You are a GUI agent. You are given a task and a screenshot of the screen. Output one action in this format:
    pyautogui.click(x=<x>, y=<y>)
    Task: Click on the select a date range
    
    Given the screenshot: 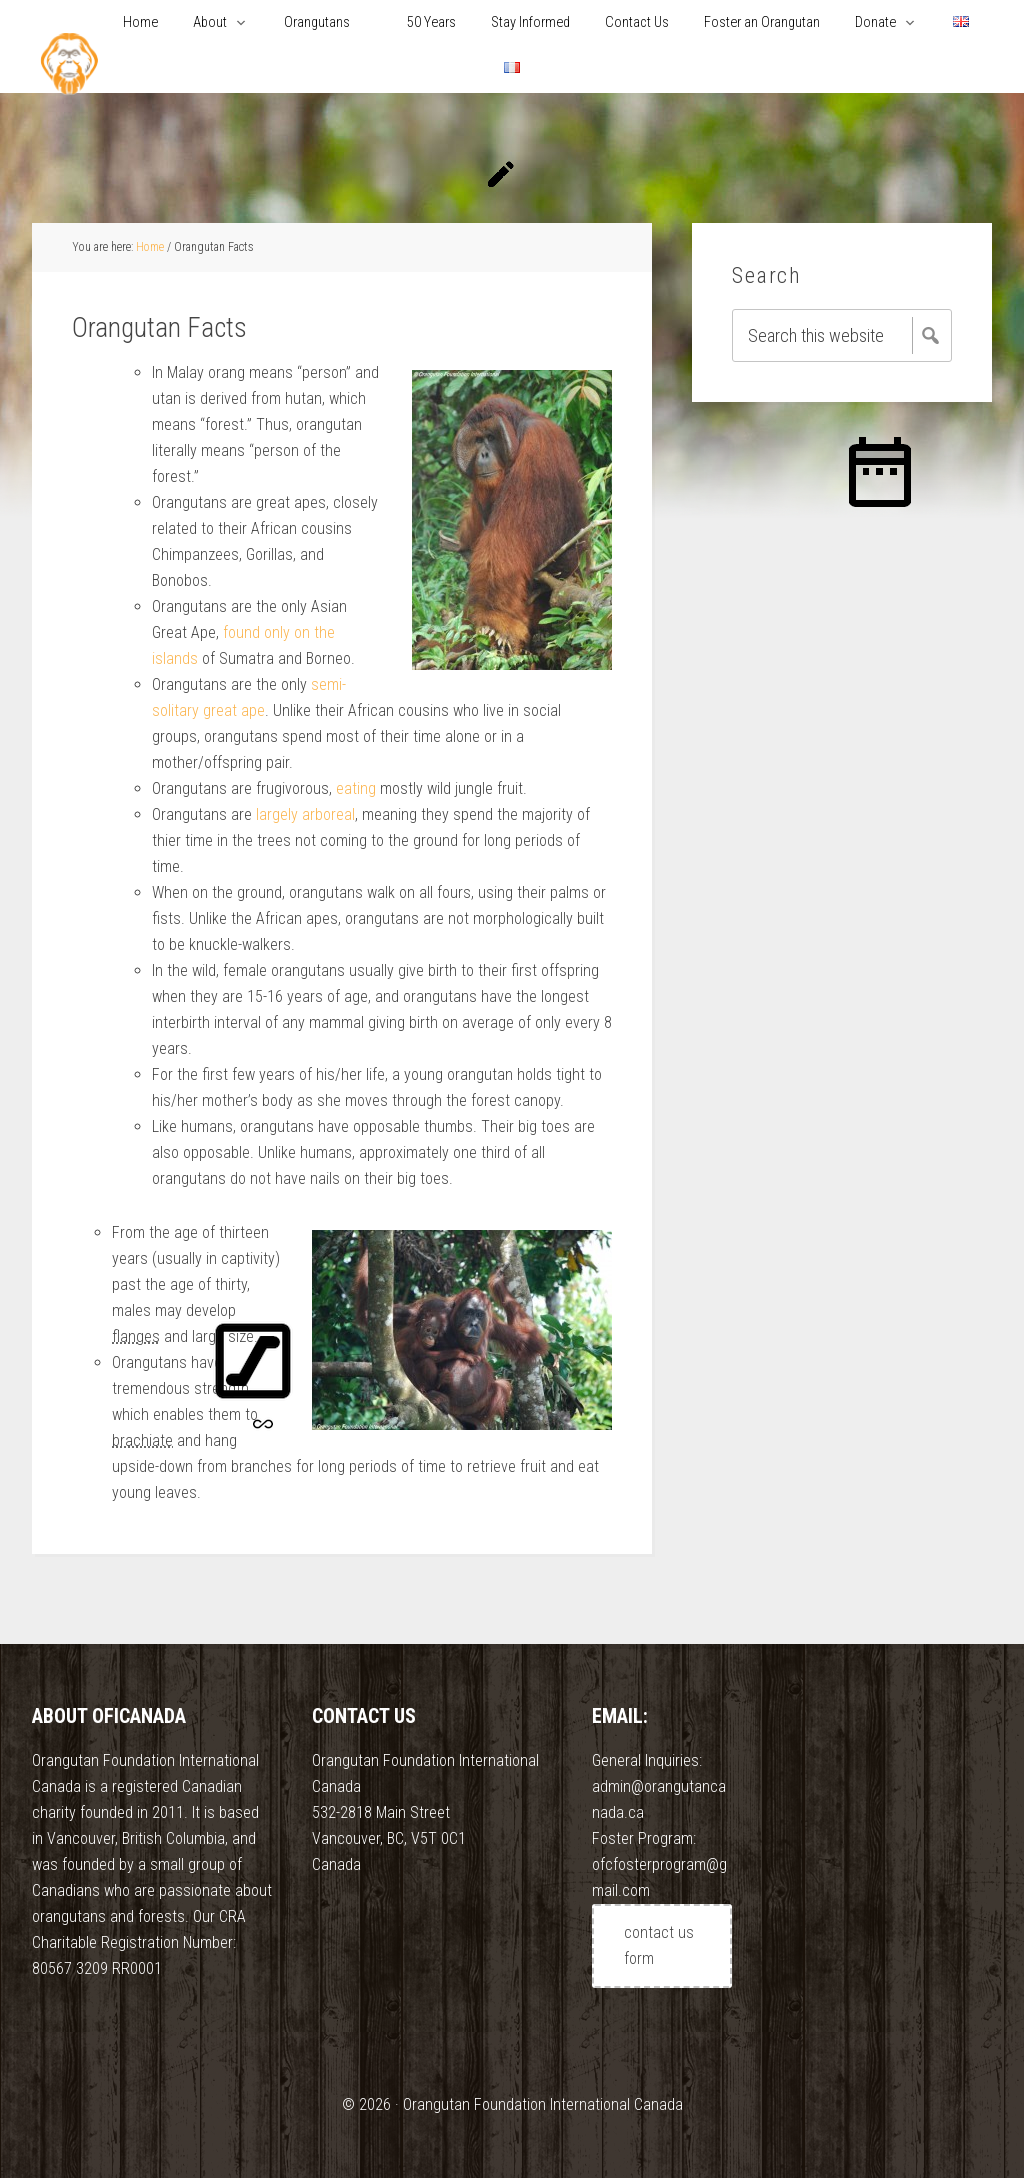 What is the action you would take?
    pyautogui.click(x=880, y=472)
    